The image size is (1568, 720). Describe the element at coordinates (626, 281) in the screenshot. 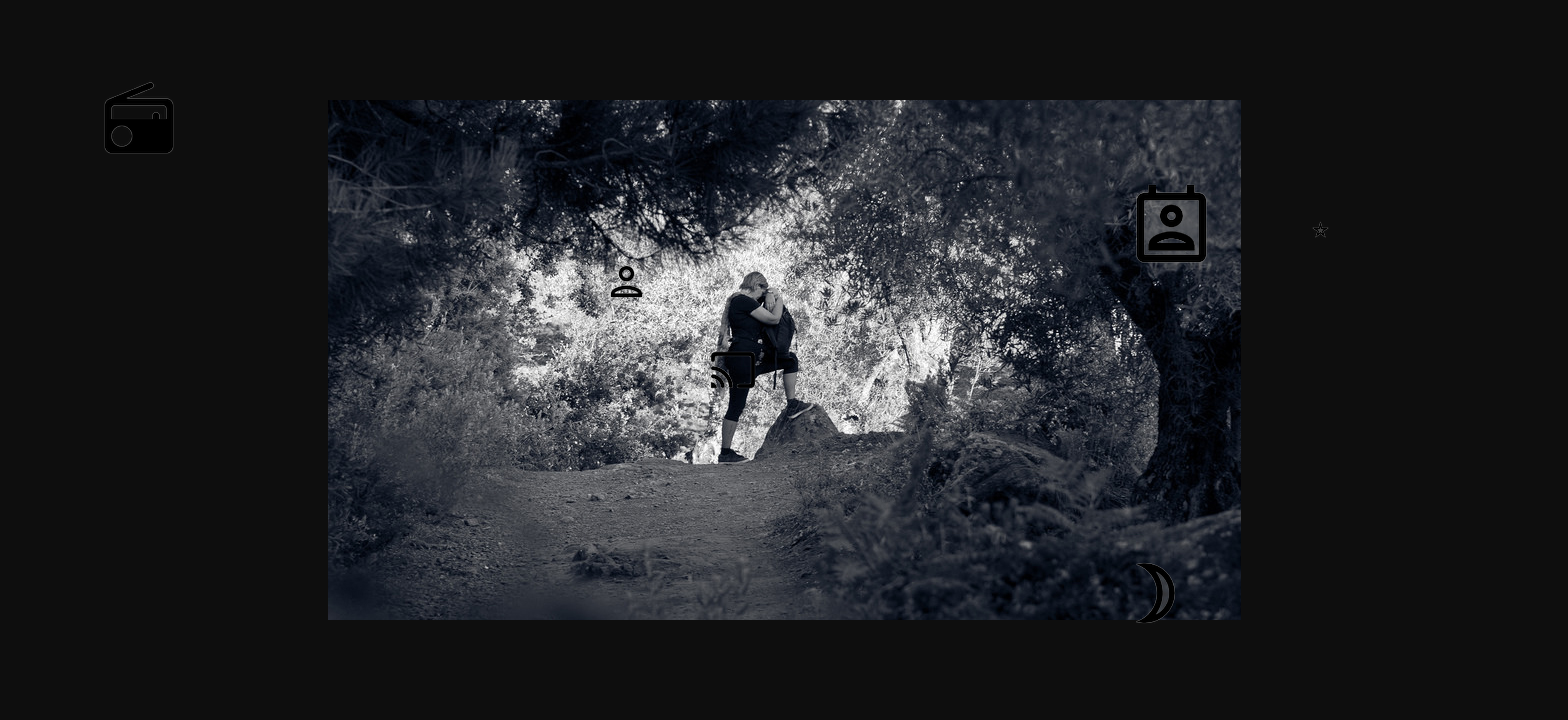

I see `view your profile` at that location.